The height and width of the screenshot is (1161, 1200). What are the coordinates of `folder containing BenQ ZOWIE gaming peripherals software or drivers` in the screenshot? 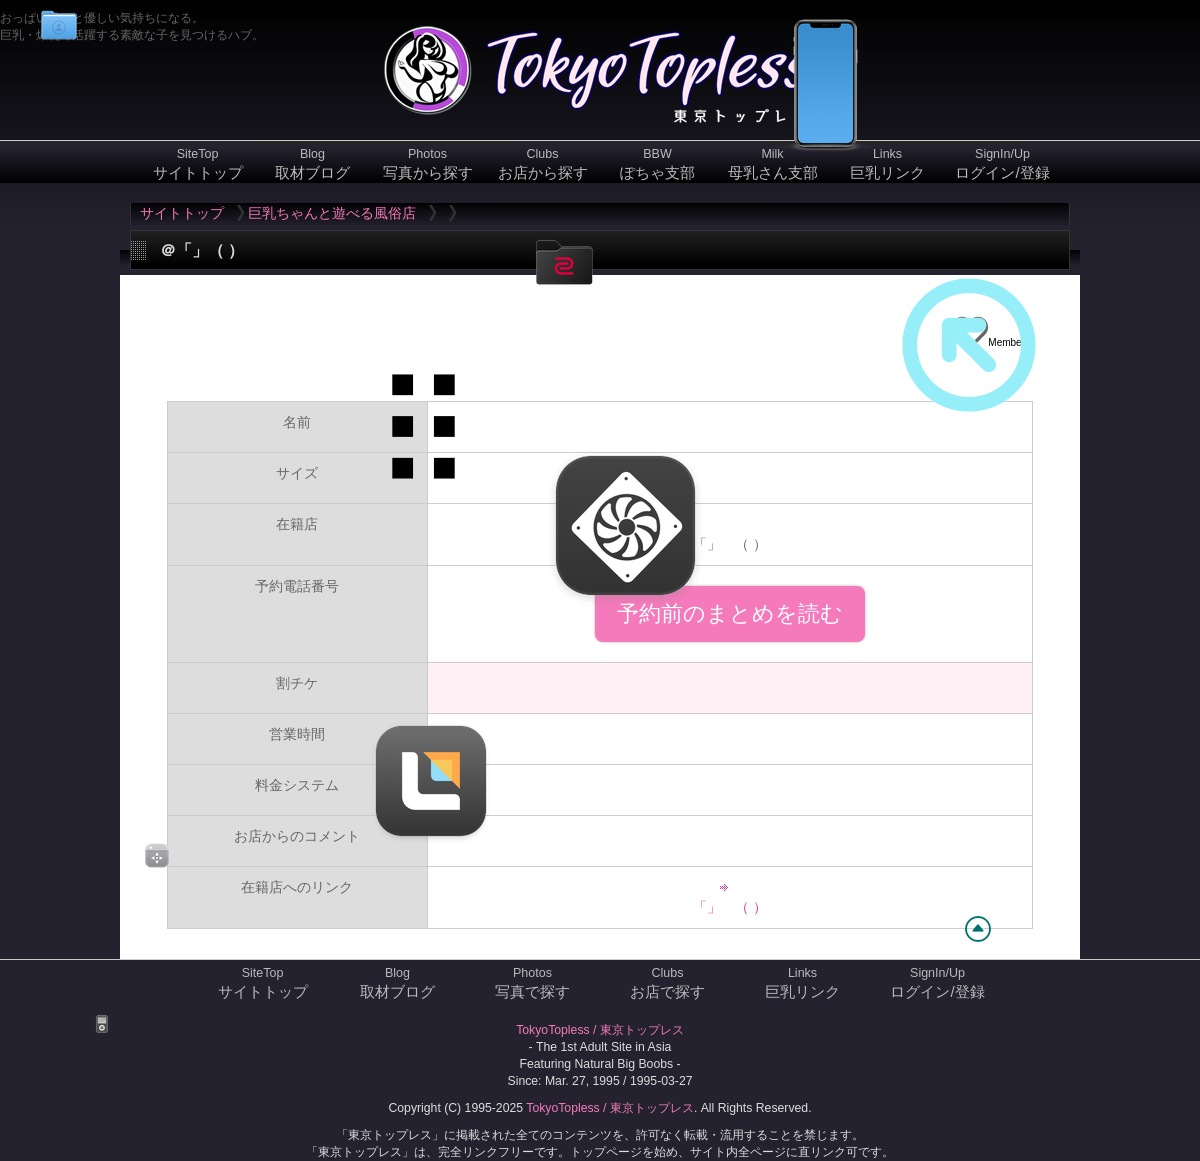 It's located at (564, 264).